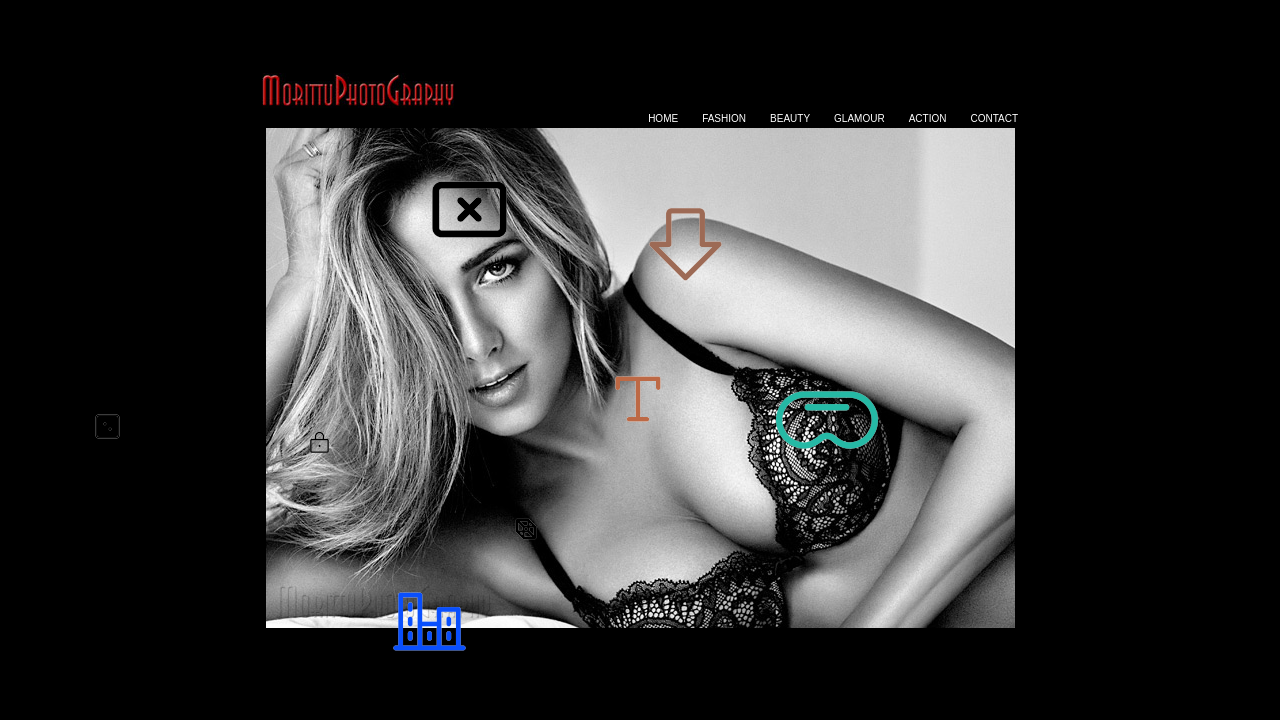  What do you see at coordinates (827, 420) in the screenshot?
I see `access virtual reality or VR settings` at bounding box center [827, 420].